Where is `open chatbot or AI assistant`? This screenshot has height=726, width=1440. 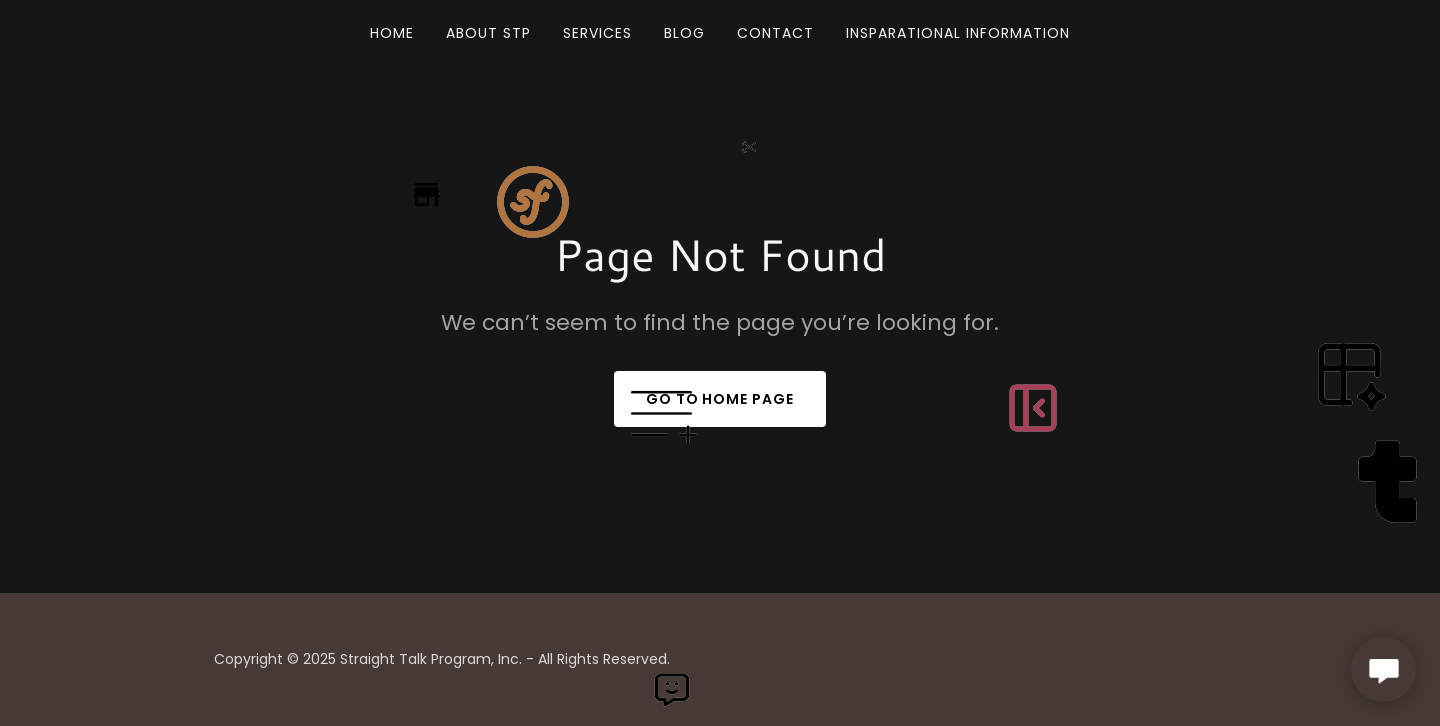 open chatbot or AI assistant is located at coordinates (672, 689).